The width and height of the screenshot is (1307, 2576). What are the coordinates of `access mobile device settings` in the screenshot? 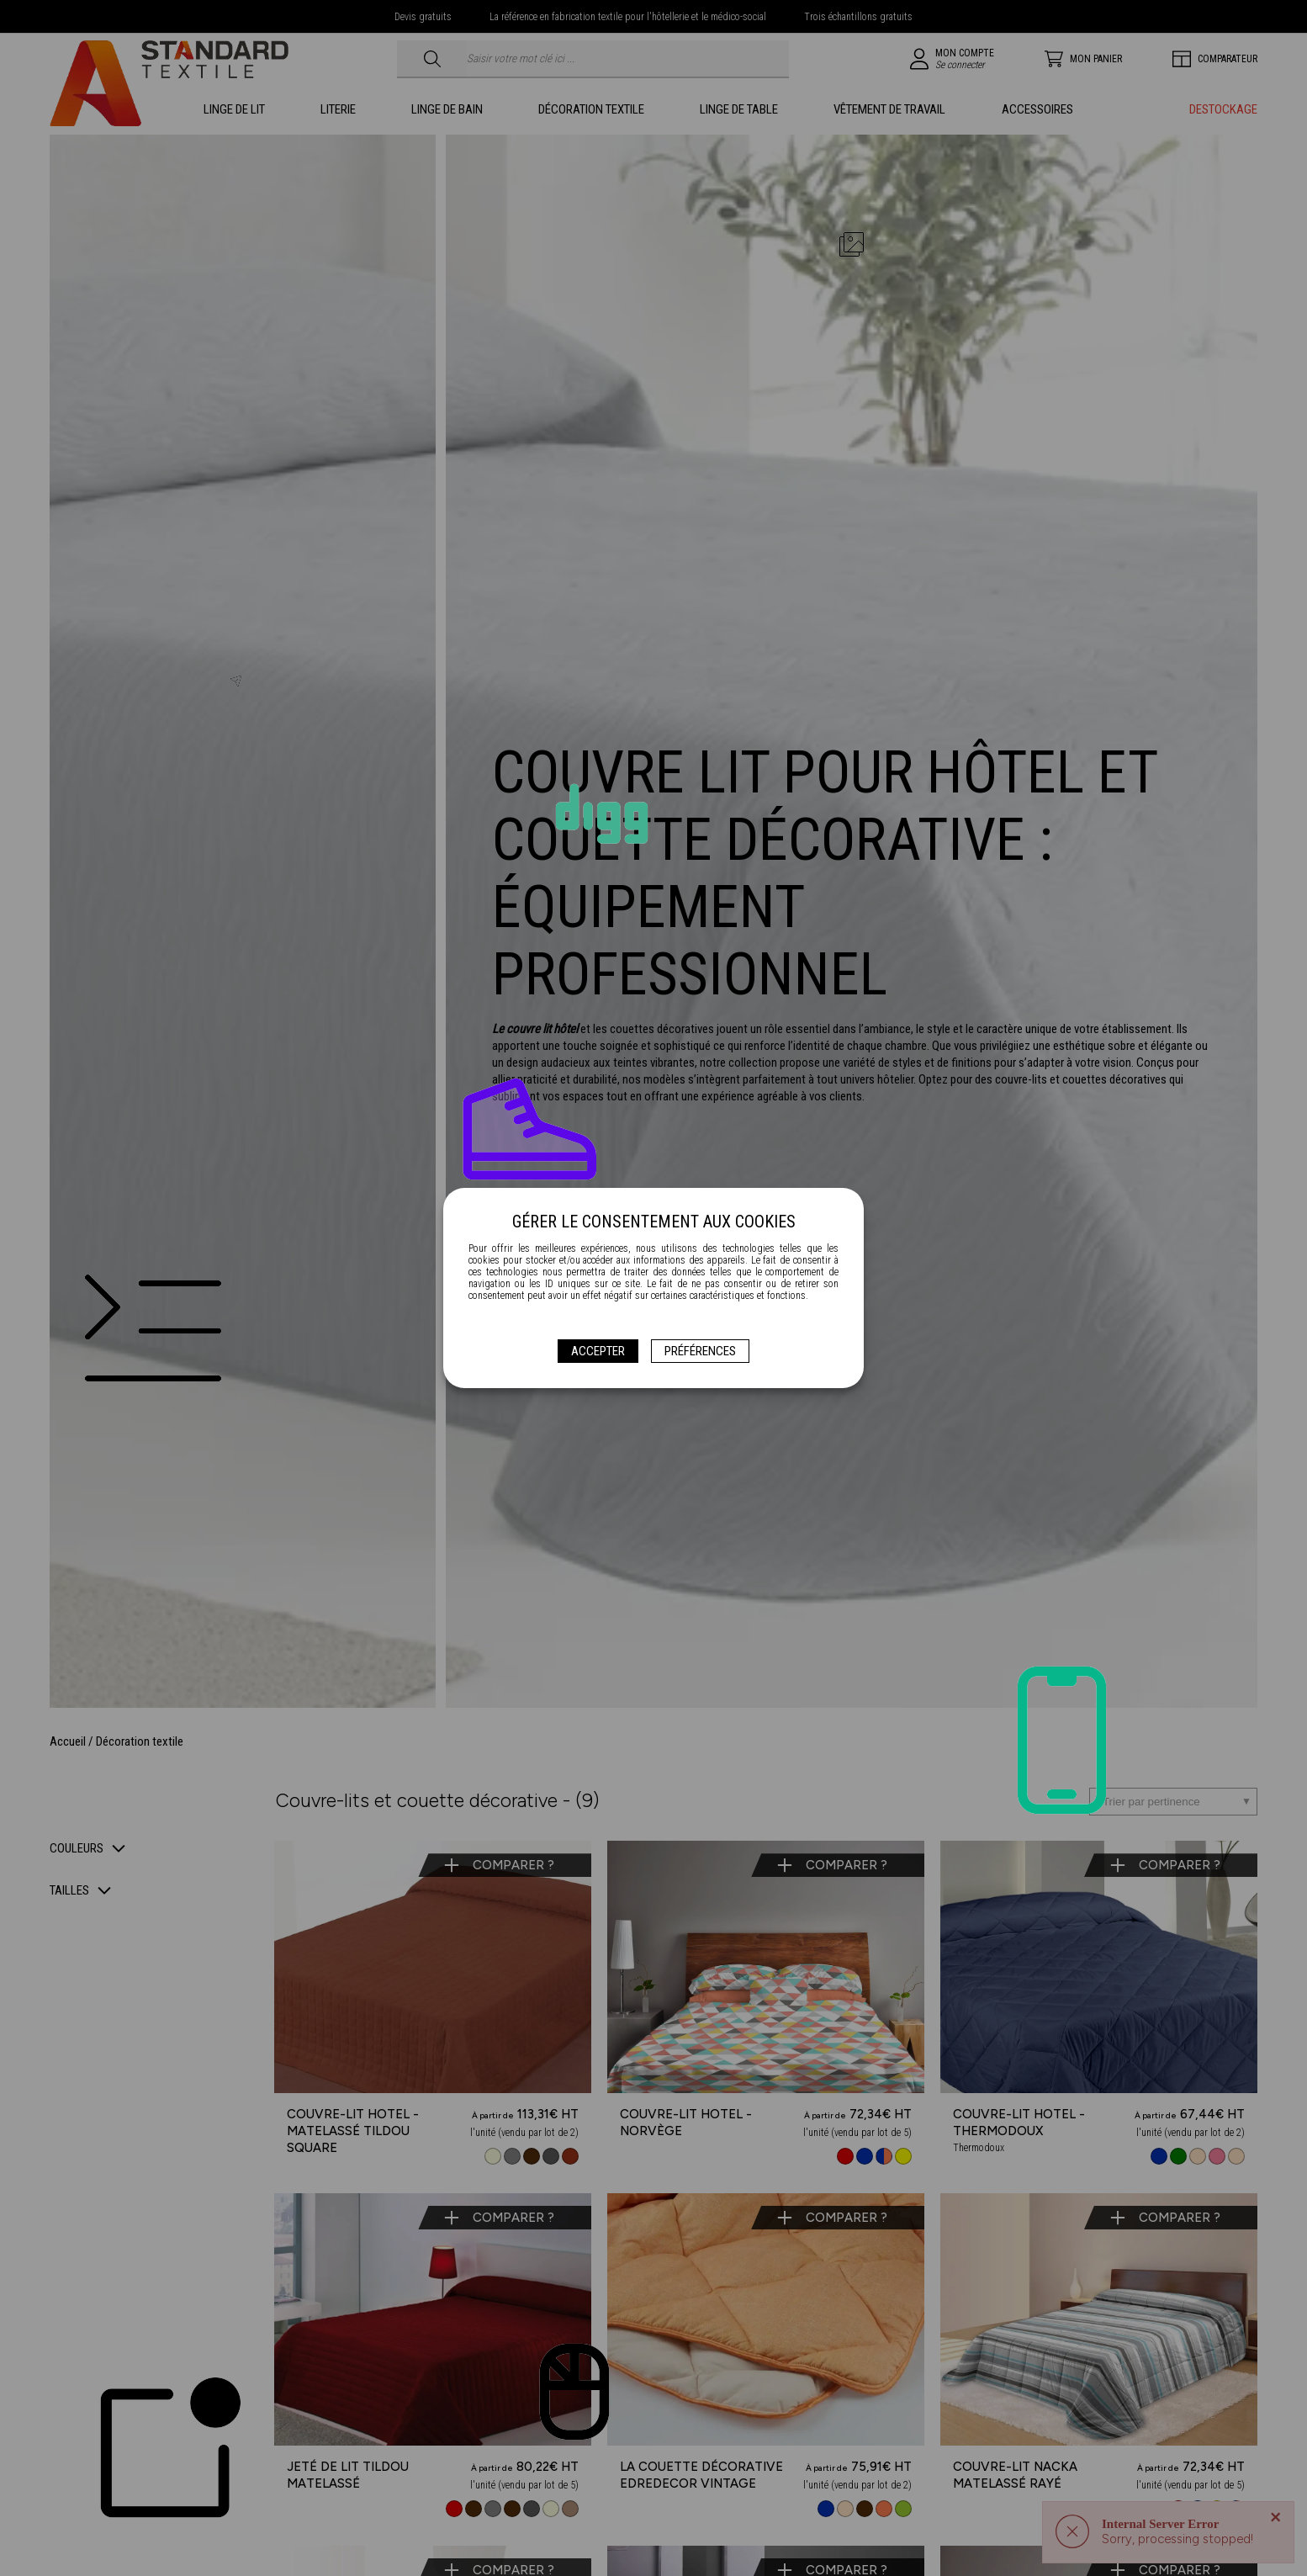 It's located at (1061, 1740).